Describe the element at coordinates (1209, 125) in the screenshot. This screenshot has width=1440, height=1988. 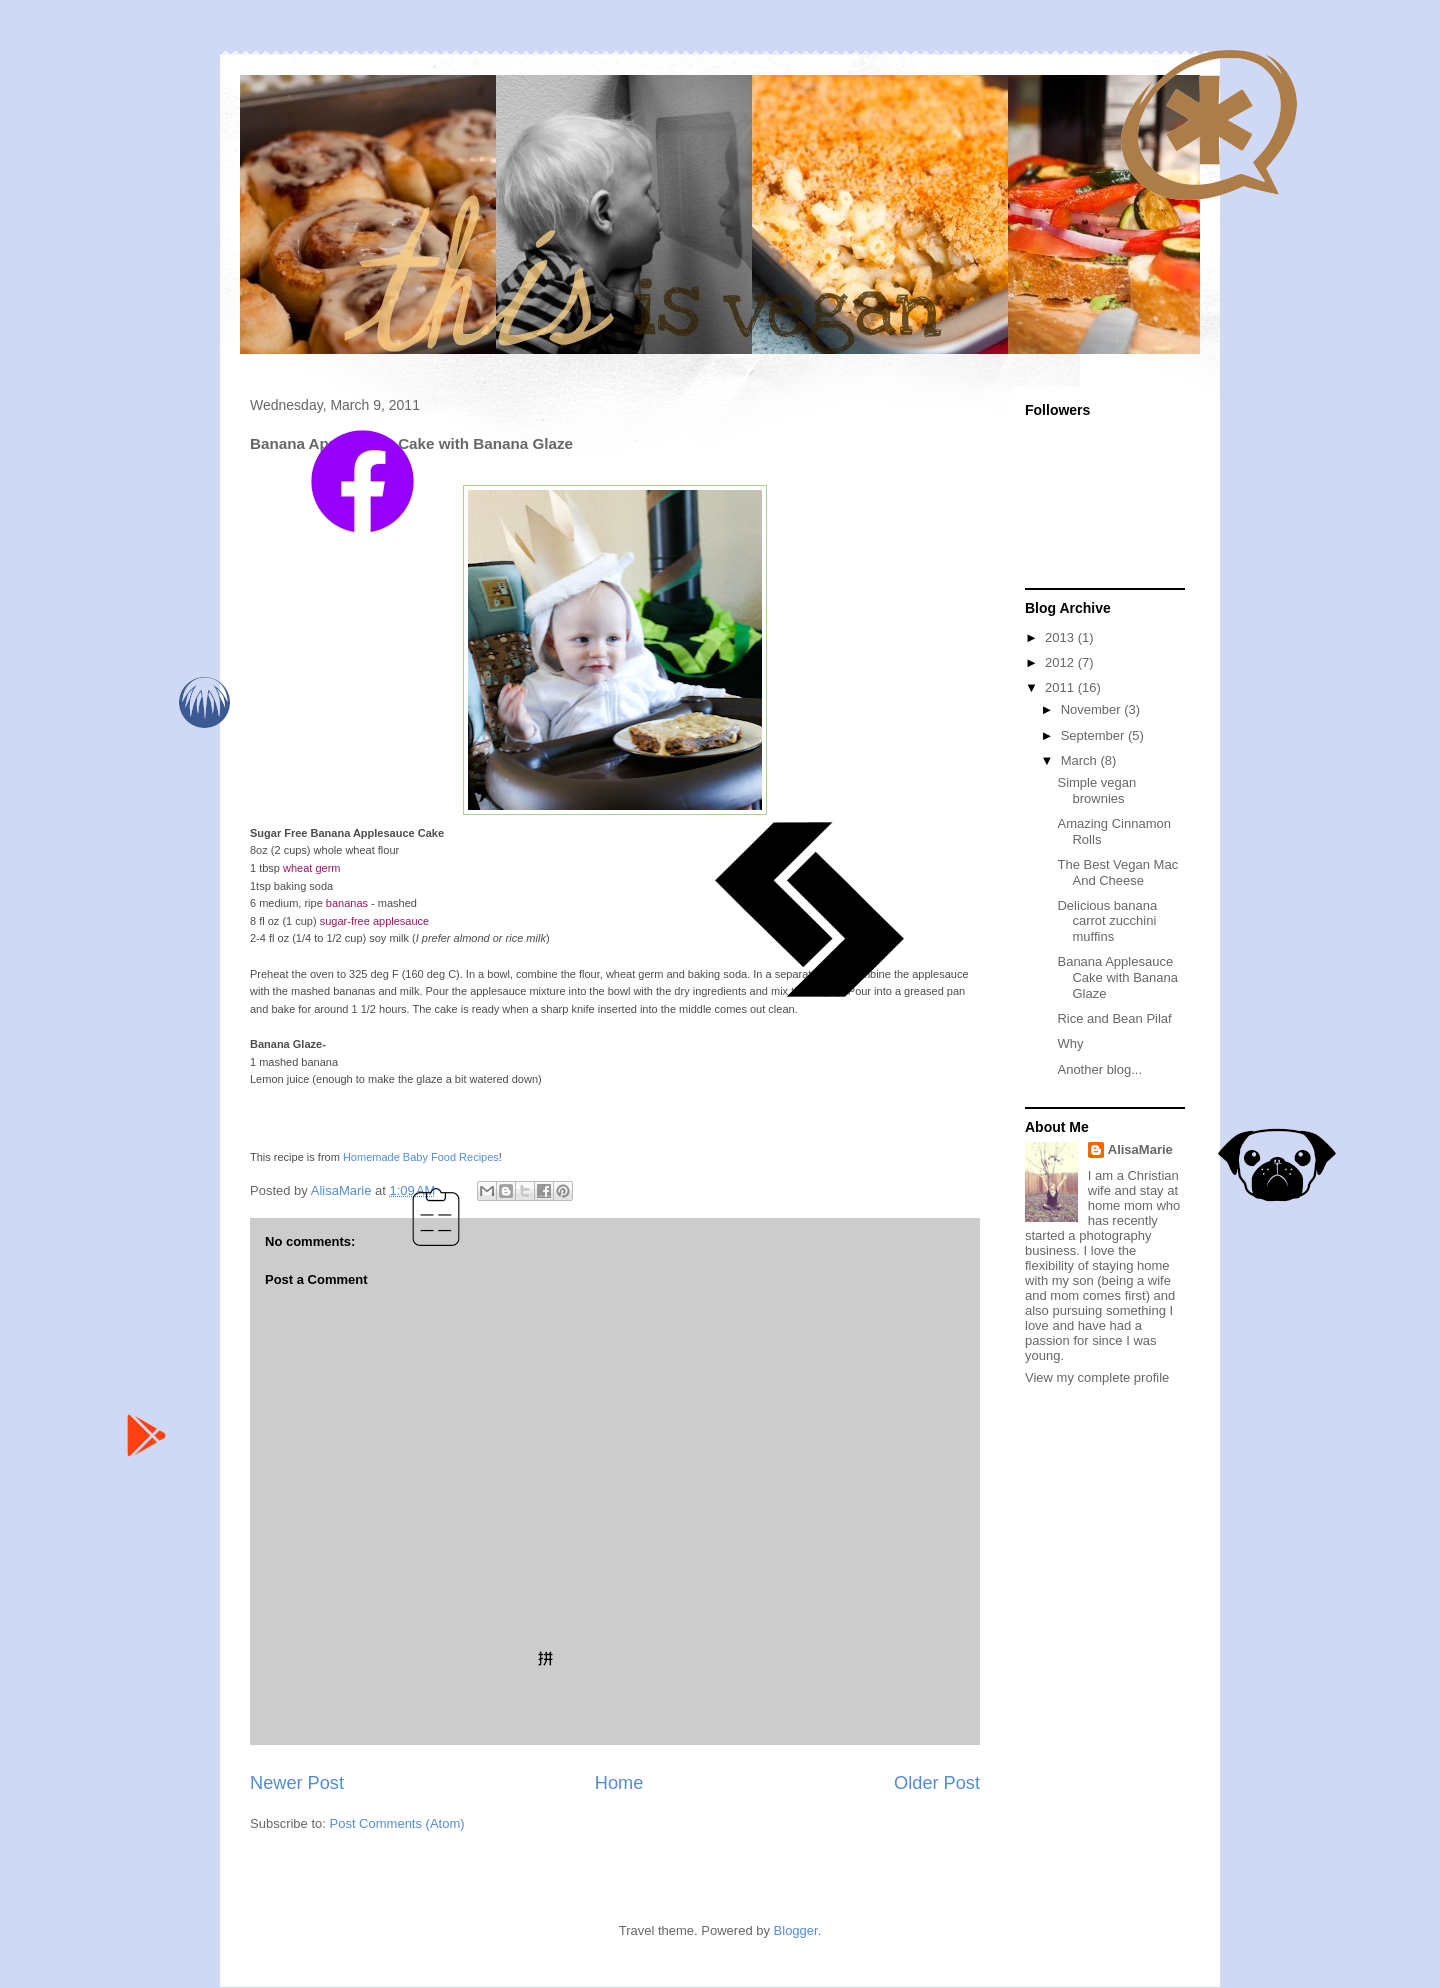
I see `asterisk open-source telephony platform logo` at that location.